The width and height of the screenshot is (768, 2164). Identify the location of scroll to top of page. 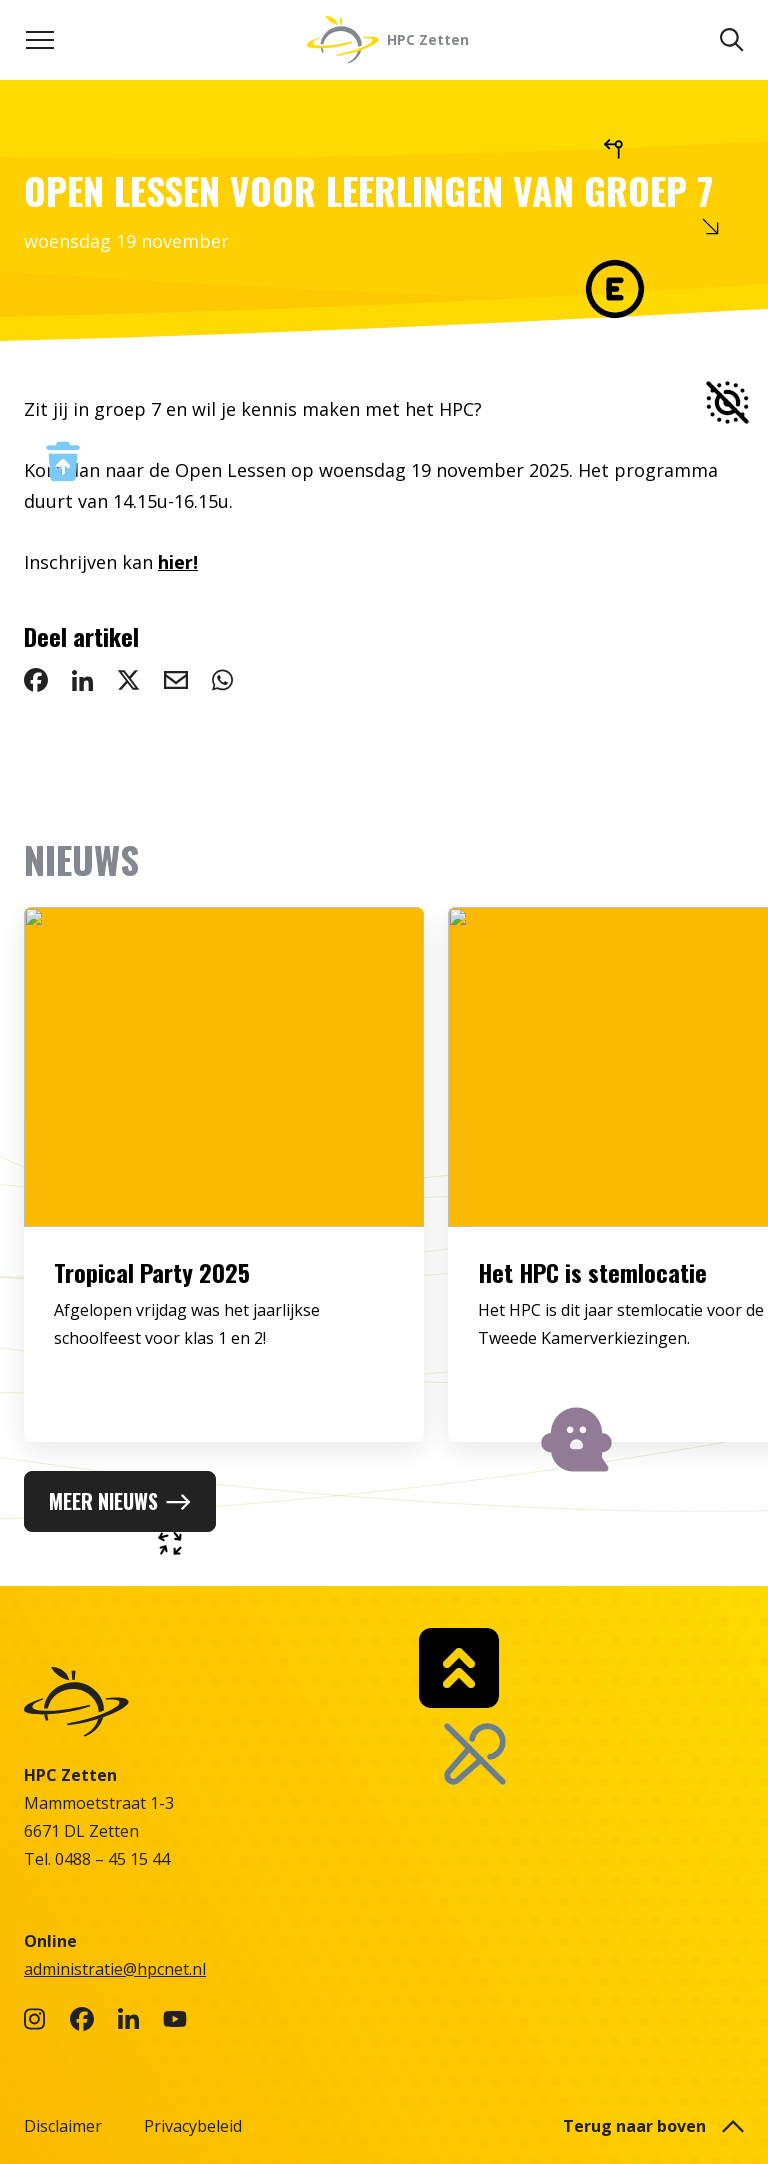
(459, 1668).